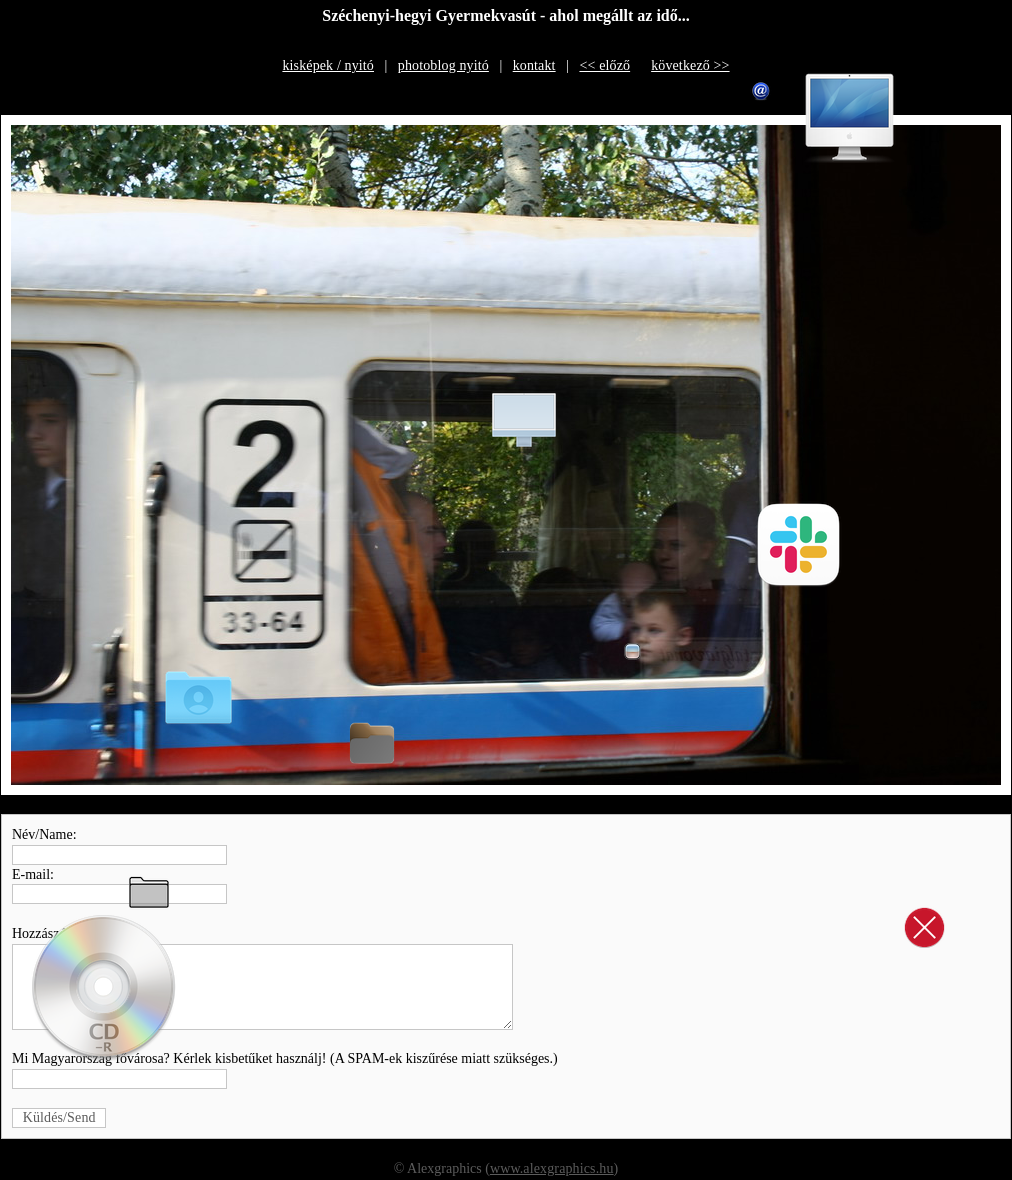 Image resolution: width=1012 pixels, height=1180 pixels. I want to click on access a mail folder in the sidebar, so click(149, 892).